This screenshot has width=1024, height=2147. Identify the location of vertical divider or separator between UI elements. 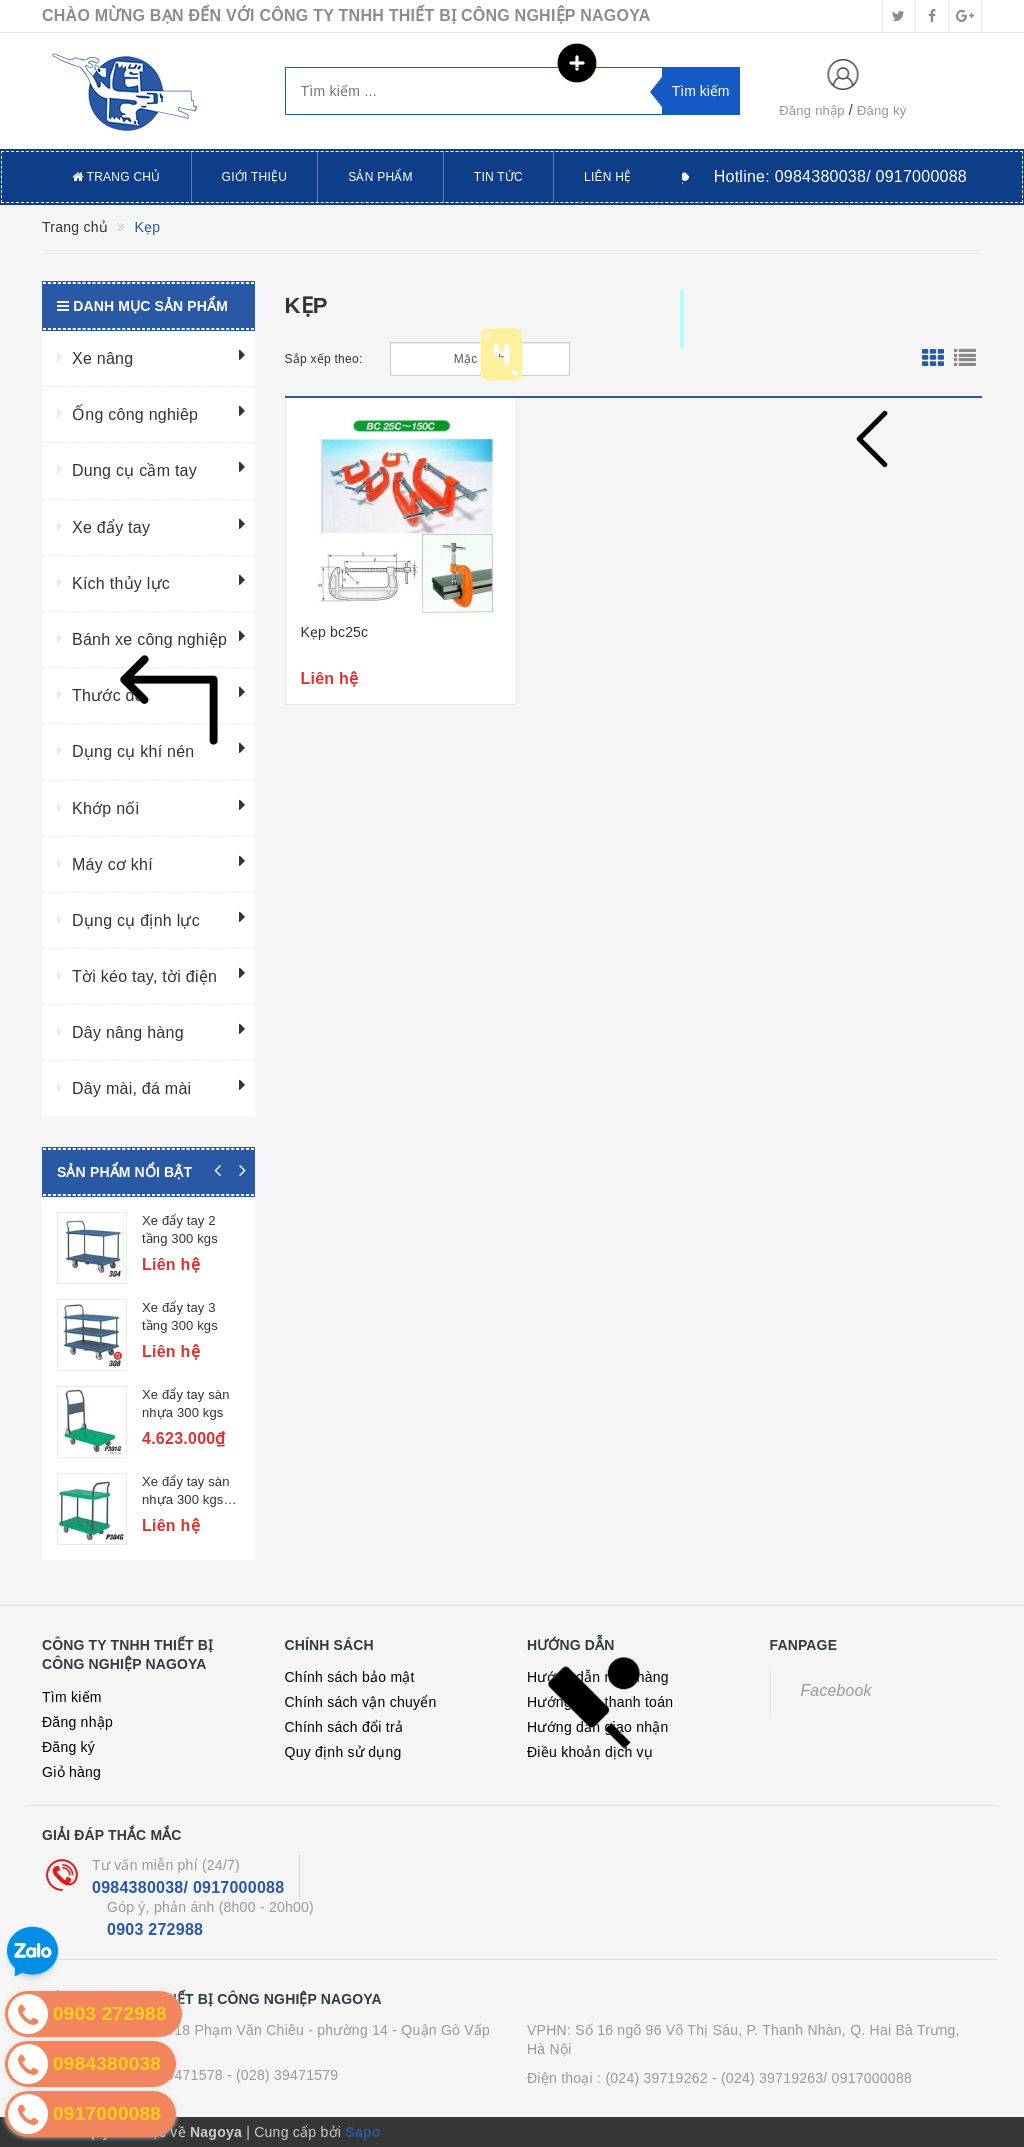
(682, 319).